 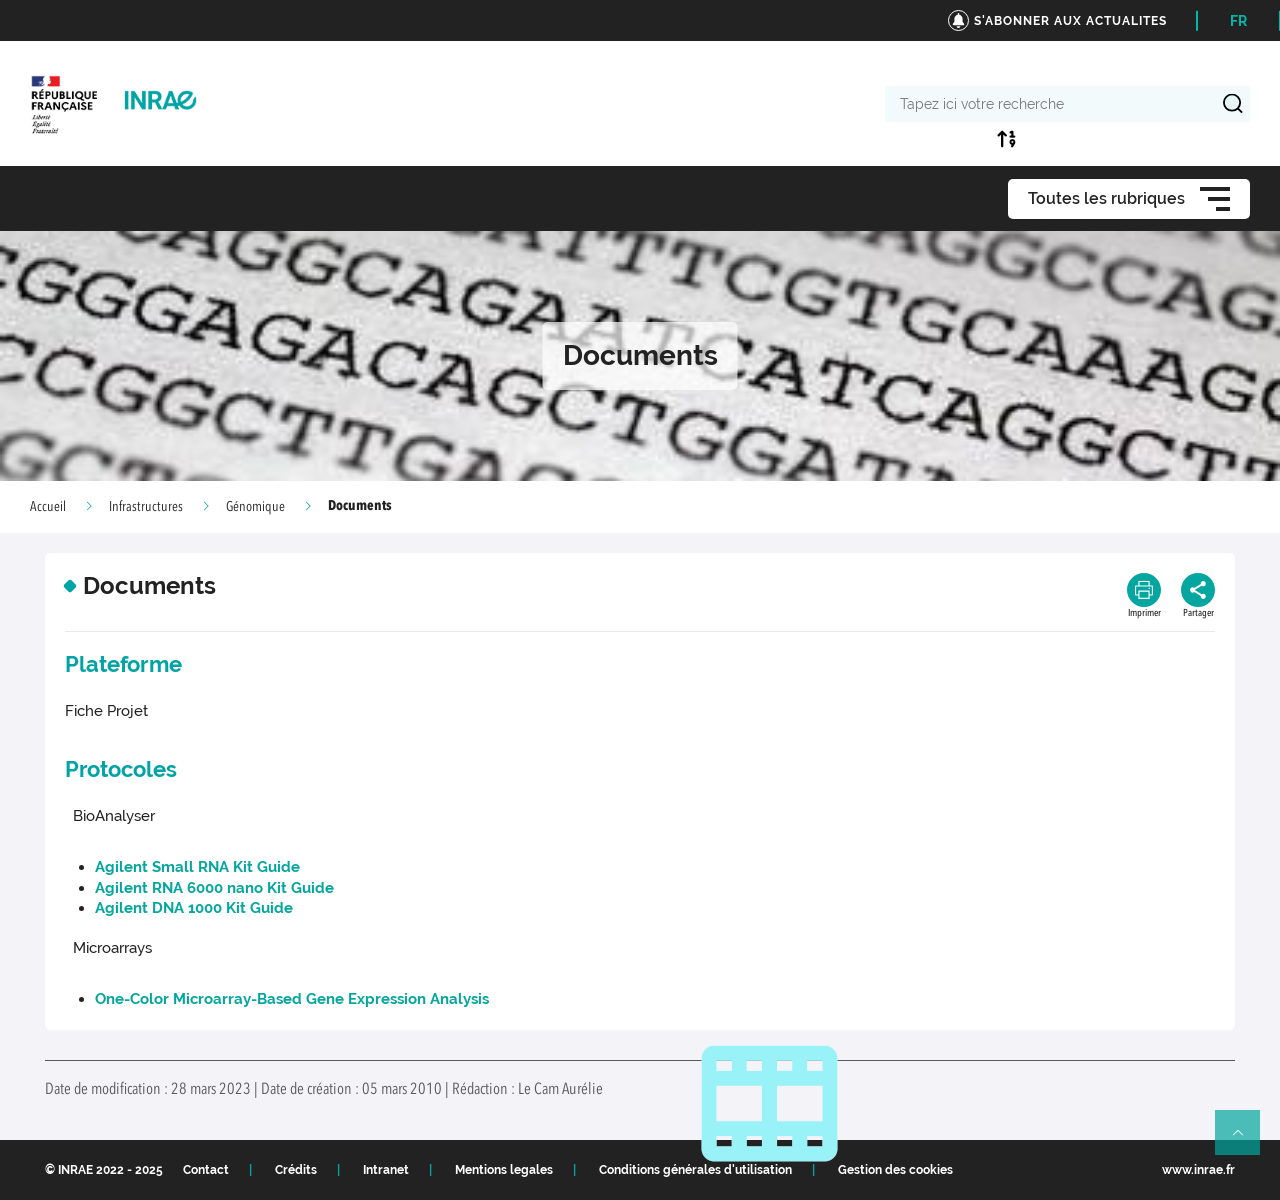 What do you see at coordinates (1007, 139) in the screenshot?
I see `sort numerically in ascending order` at bounding box center [1007, 139].